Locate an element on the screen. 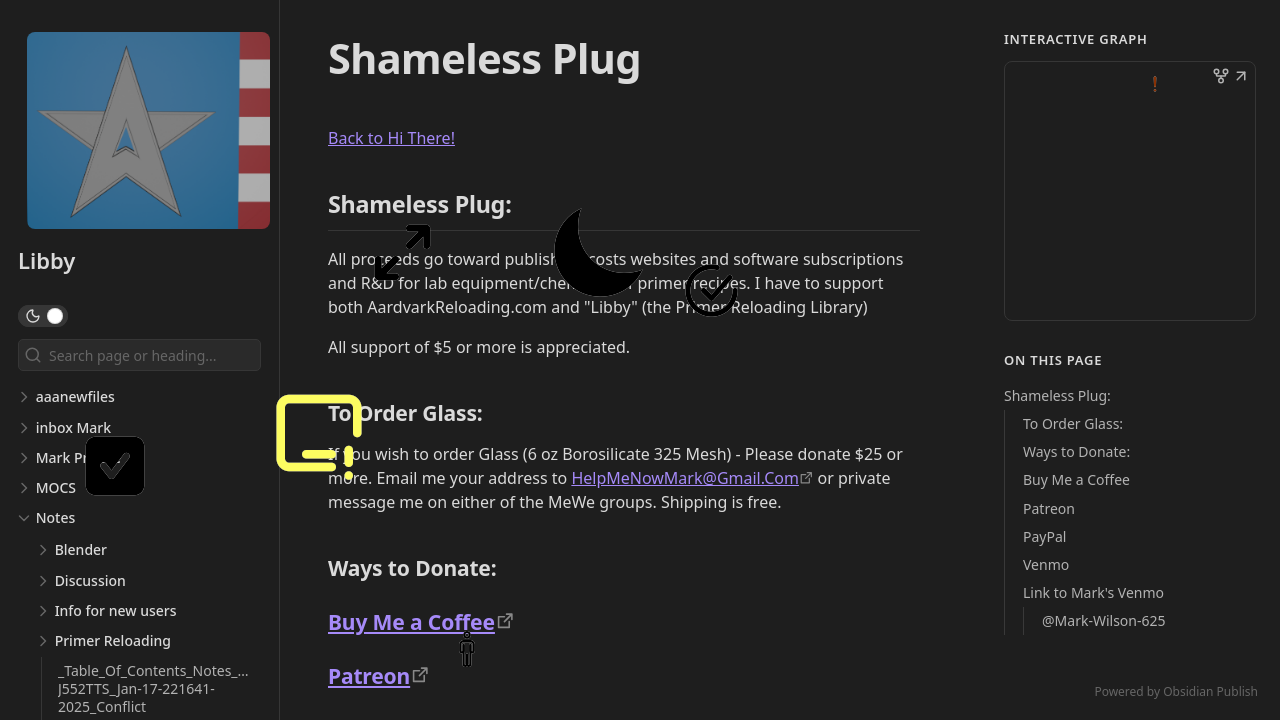  view male user profile is located at coordinates (467, 649).